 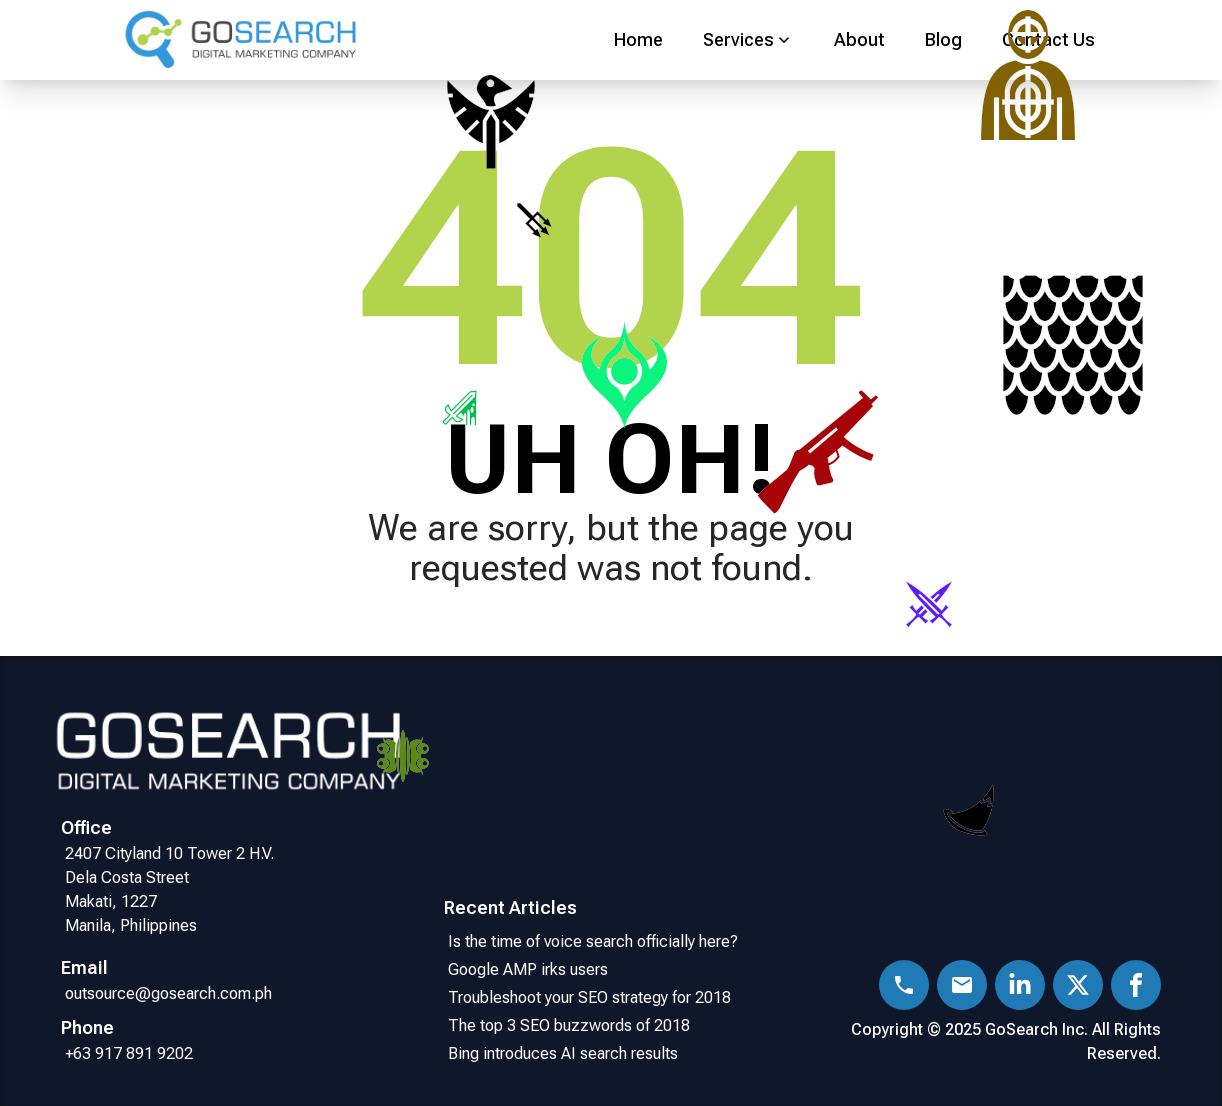 What do you see at coordinates (403, 756) in the screenshot?
I see `abstract game element or power-up indicator` at bounding box center [403, 756].